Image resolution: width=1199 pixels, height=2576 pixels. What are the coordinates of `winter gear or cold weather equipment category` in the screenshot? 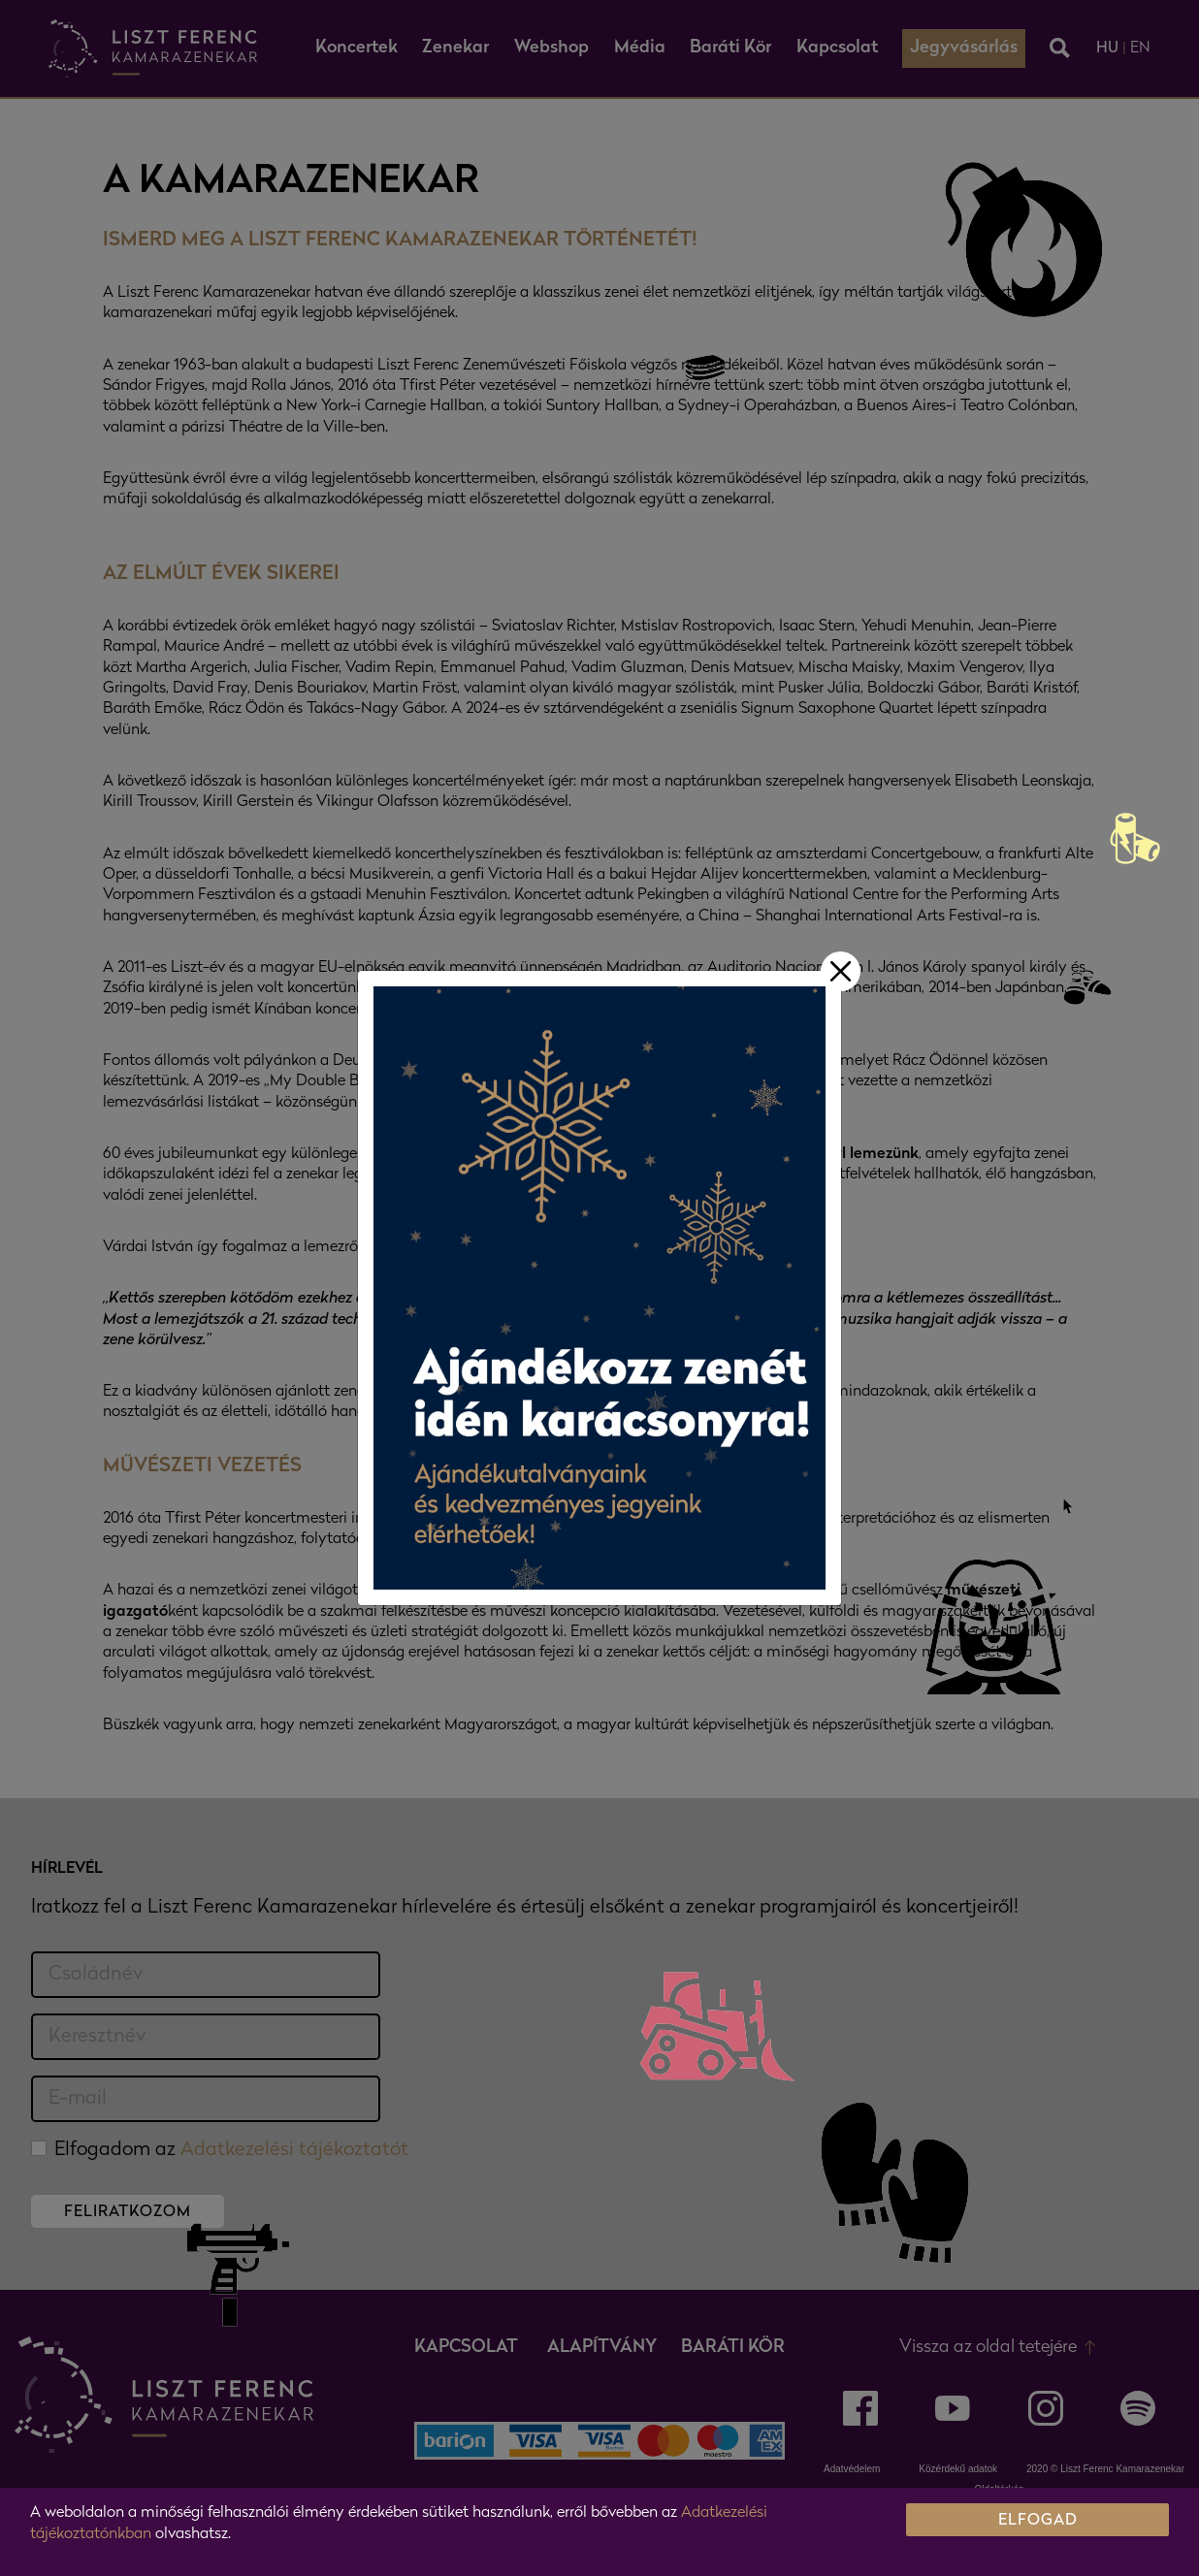 It's located at (894, 2182).